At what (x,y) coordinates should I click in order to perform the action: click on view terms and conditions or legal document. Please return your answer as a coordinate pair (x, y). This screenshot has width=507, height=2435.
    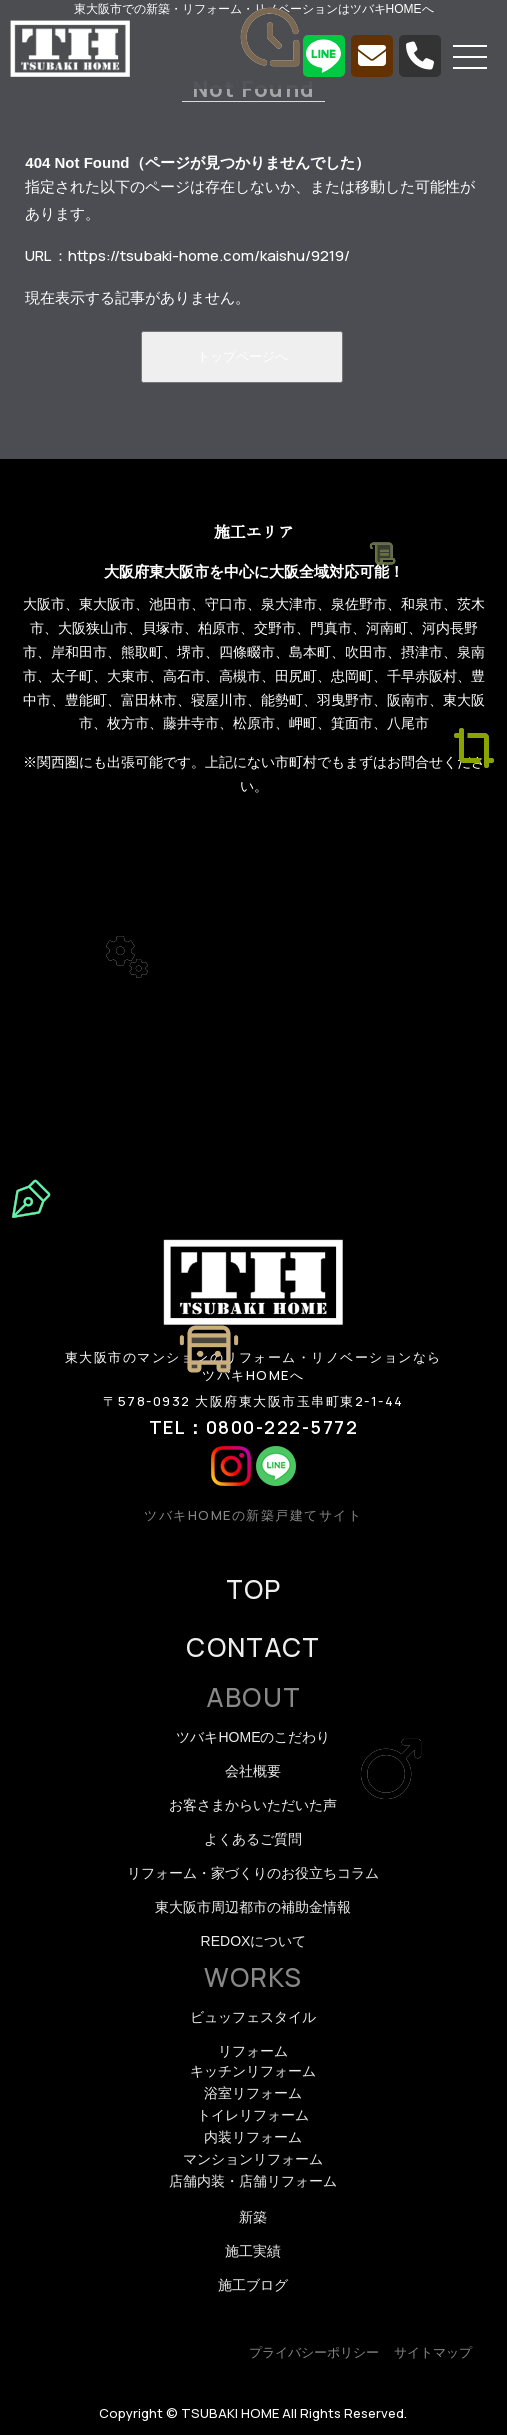
    Looking at the image, I should click on (383, 553).